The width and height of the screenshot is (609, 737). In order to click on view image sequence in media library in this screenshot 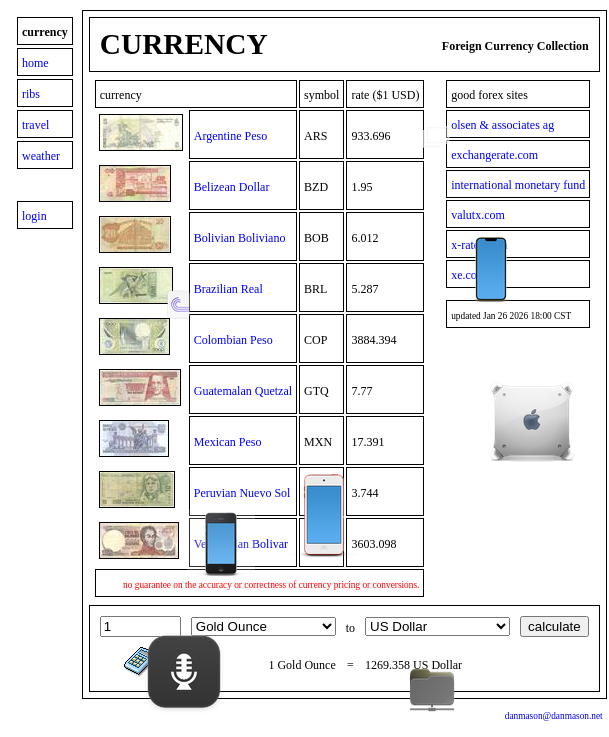, I will do `click(436, 137)`.